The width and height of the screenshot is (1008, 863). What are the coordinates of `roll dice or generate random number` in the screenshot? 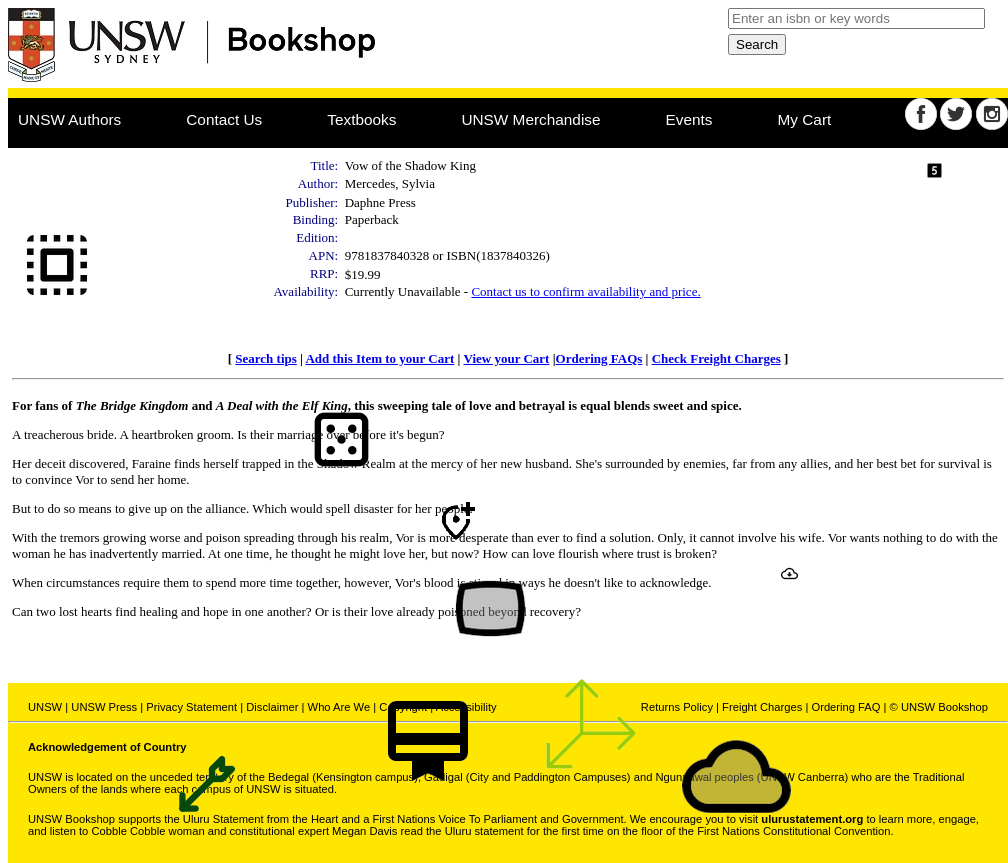 It's located at (341, 439).